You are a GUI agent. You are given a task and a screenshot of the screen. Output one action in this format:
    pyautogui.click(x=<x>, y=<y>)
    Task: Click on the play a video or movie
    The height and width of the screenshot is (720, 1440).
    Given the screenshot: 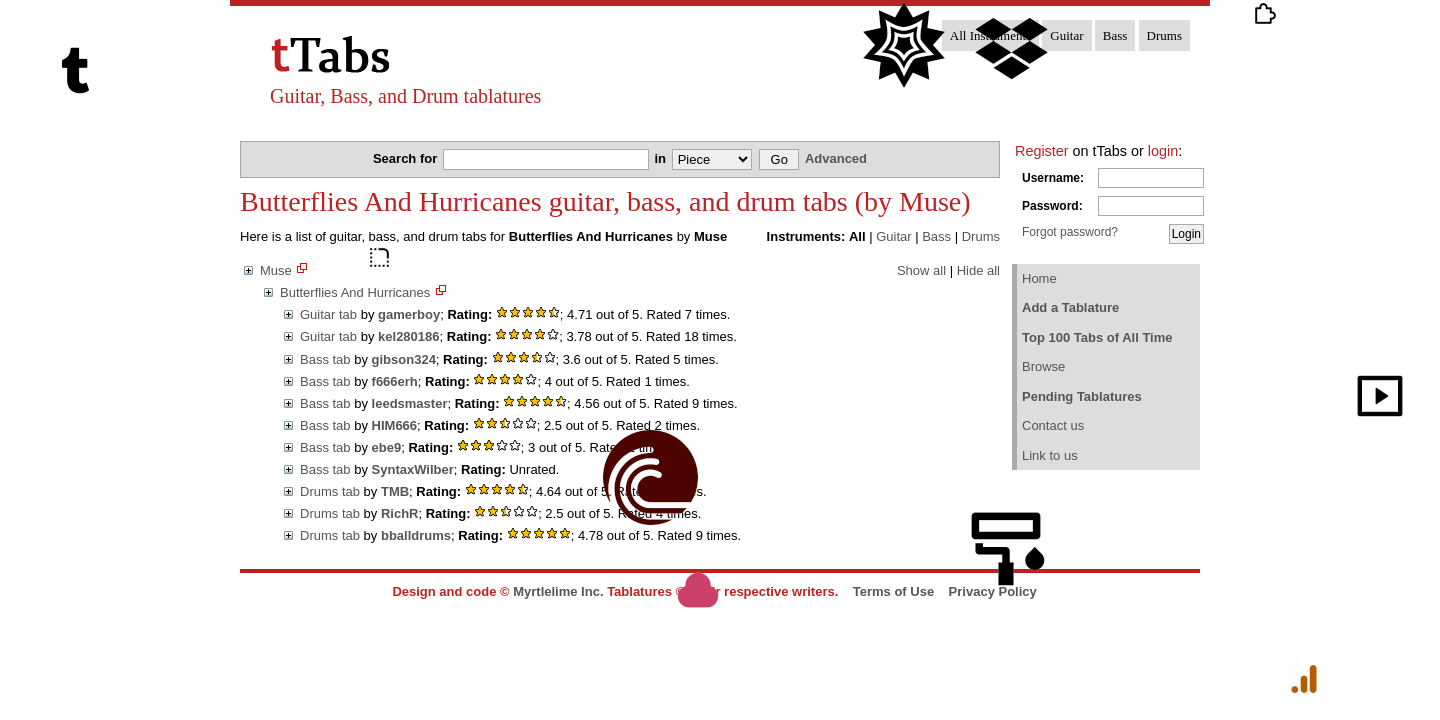 What is the action you would take?
    pyautogui.click(x=1380, y=396)
    